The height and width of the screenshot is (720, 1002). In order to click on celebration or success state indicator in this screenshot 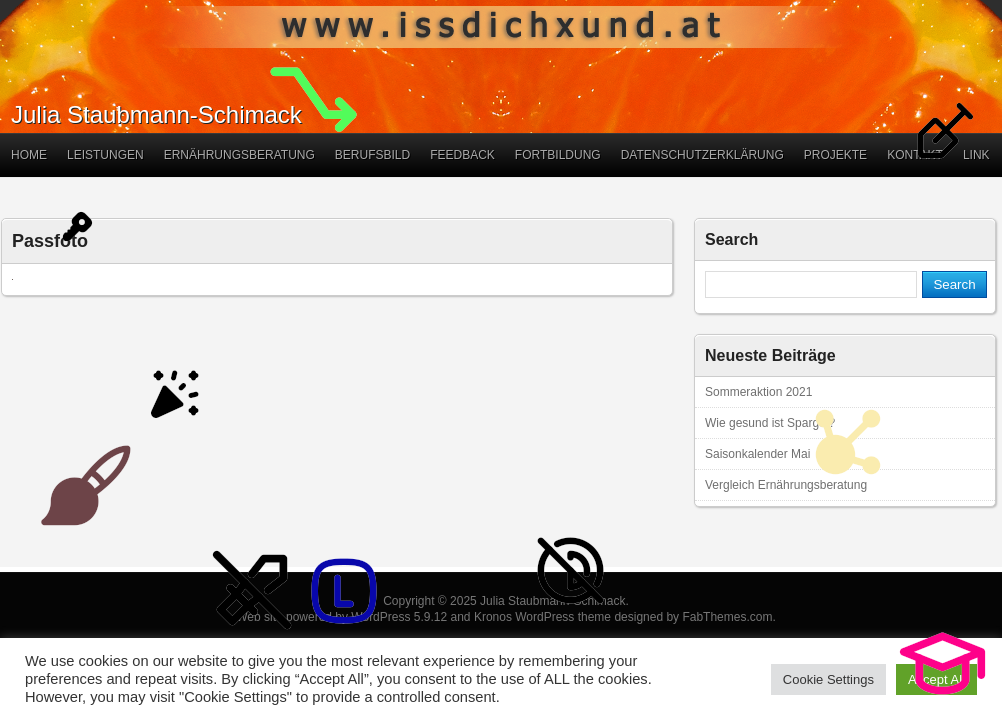, I will do `click(176, 393)`.